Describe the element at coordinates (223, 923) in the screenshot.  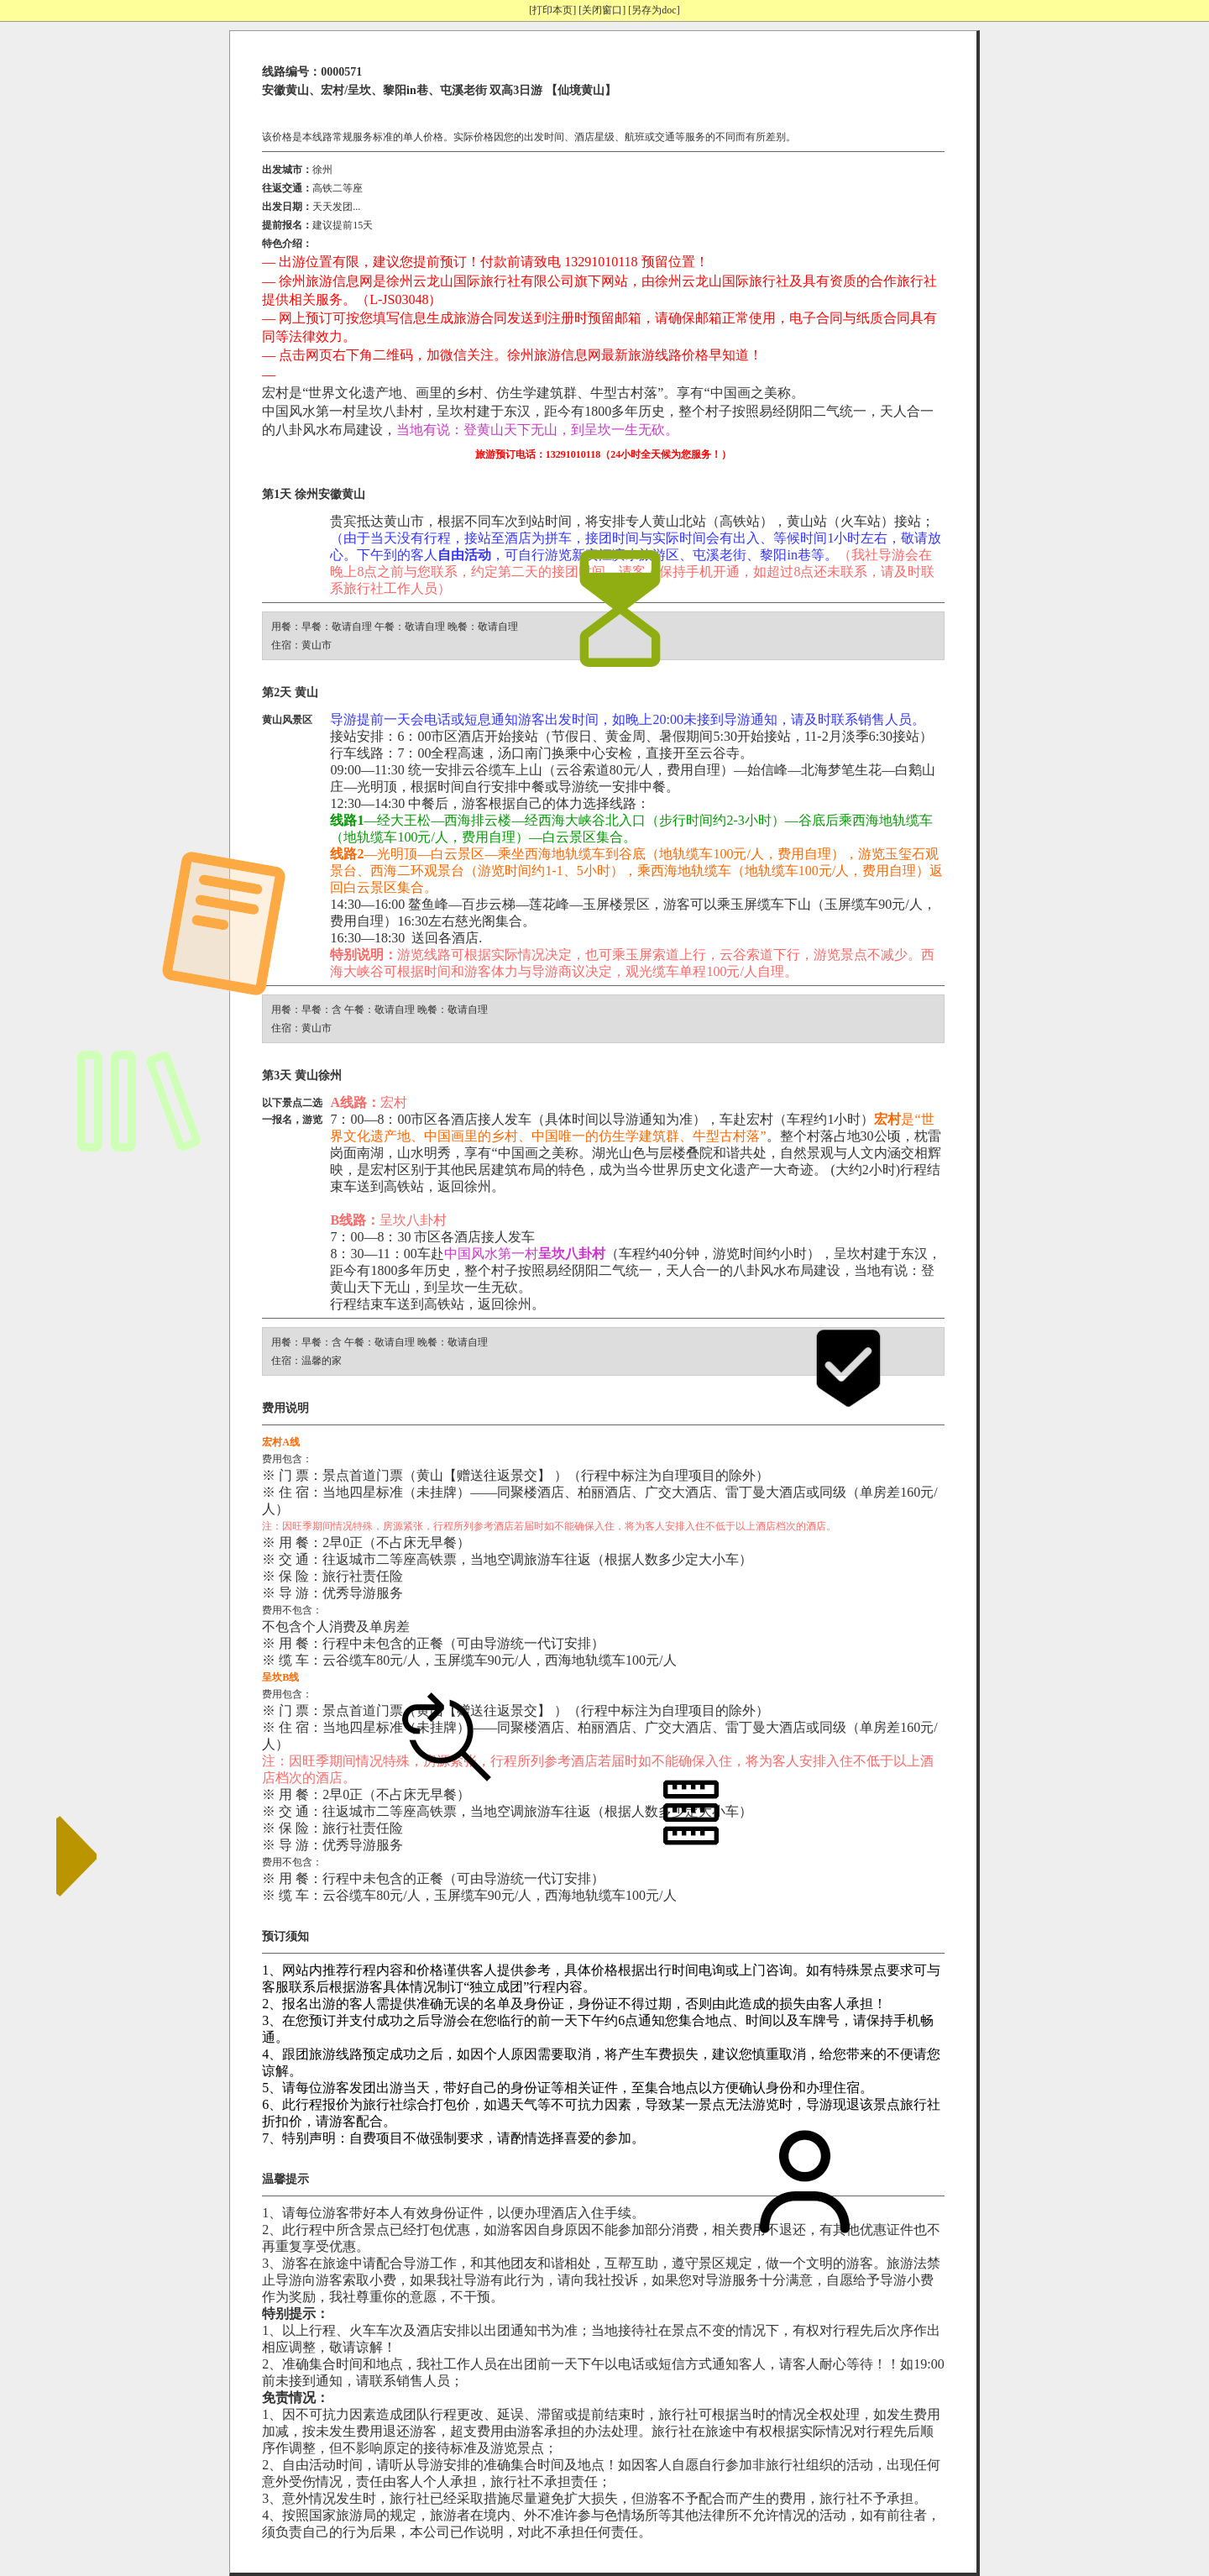
I see `view your resume or CV` at that location.